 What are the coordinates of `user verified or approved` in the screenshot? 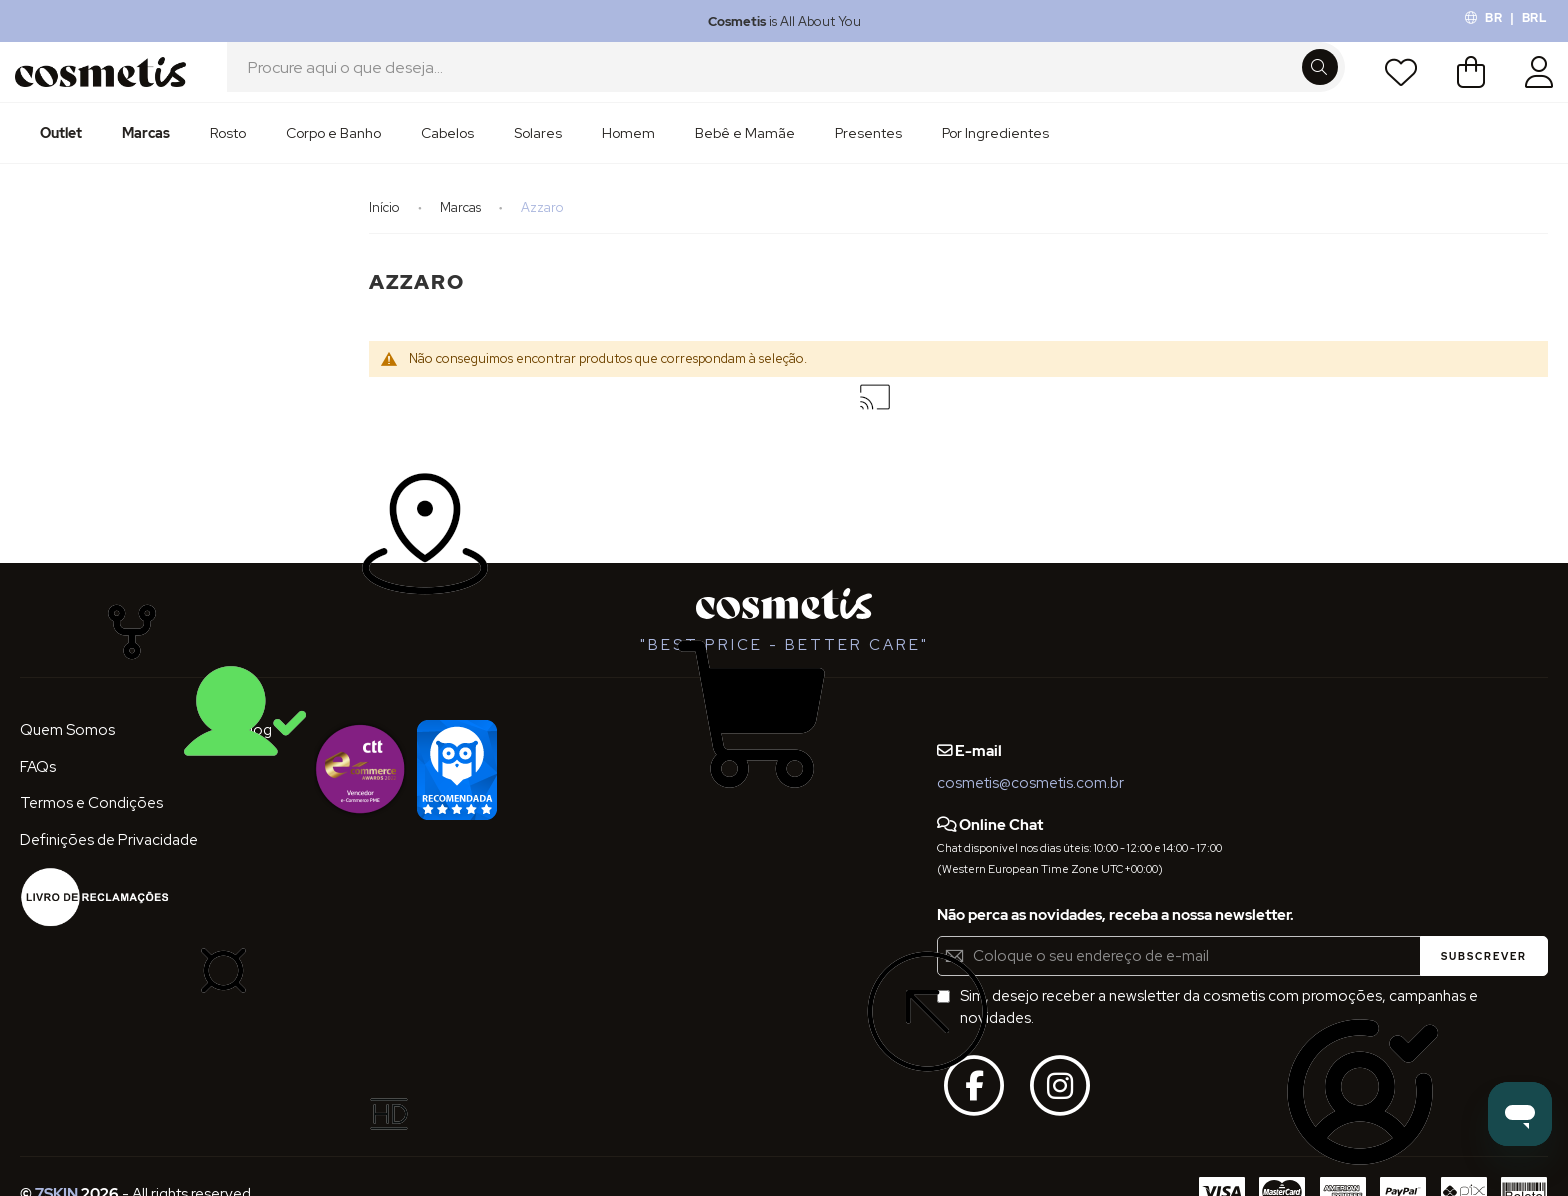 It's located at (241, 715).